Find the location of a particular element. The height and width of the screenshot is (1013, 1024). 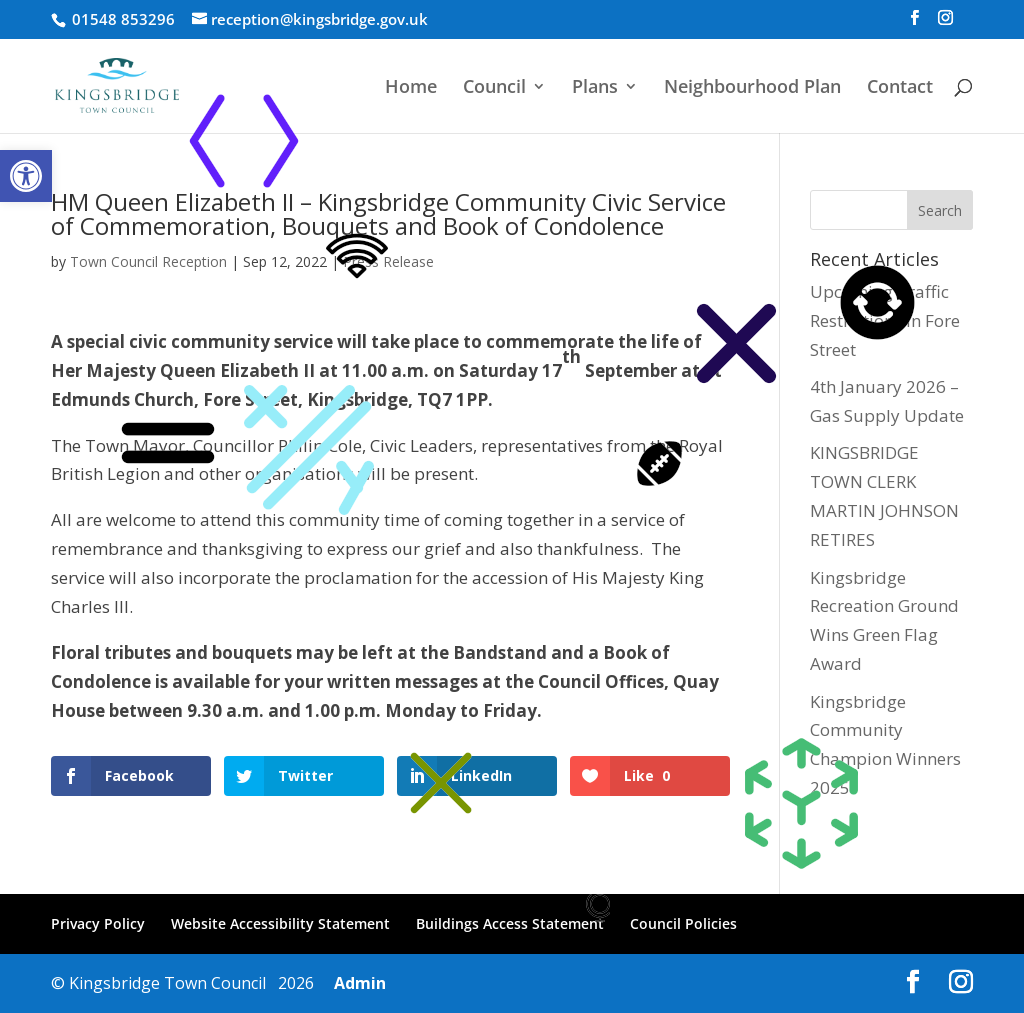

sync data or refresh content is located at coordinates (877, 302).